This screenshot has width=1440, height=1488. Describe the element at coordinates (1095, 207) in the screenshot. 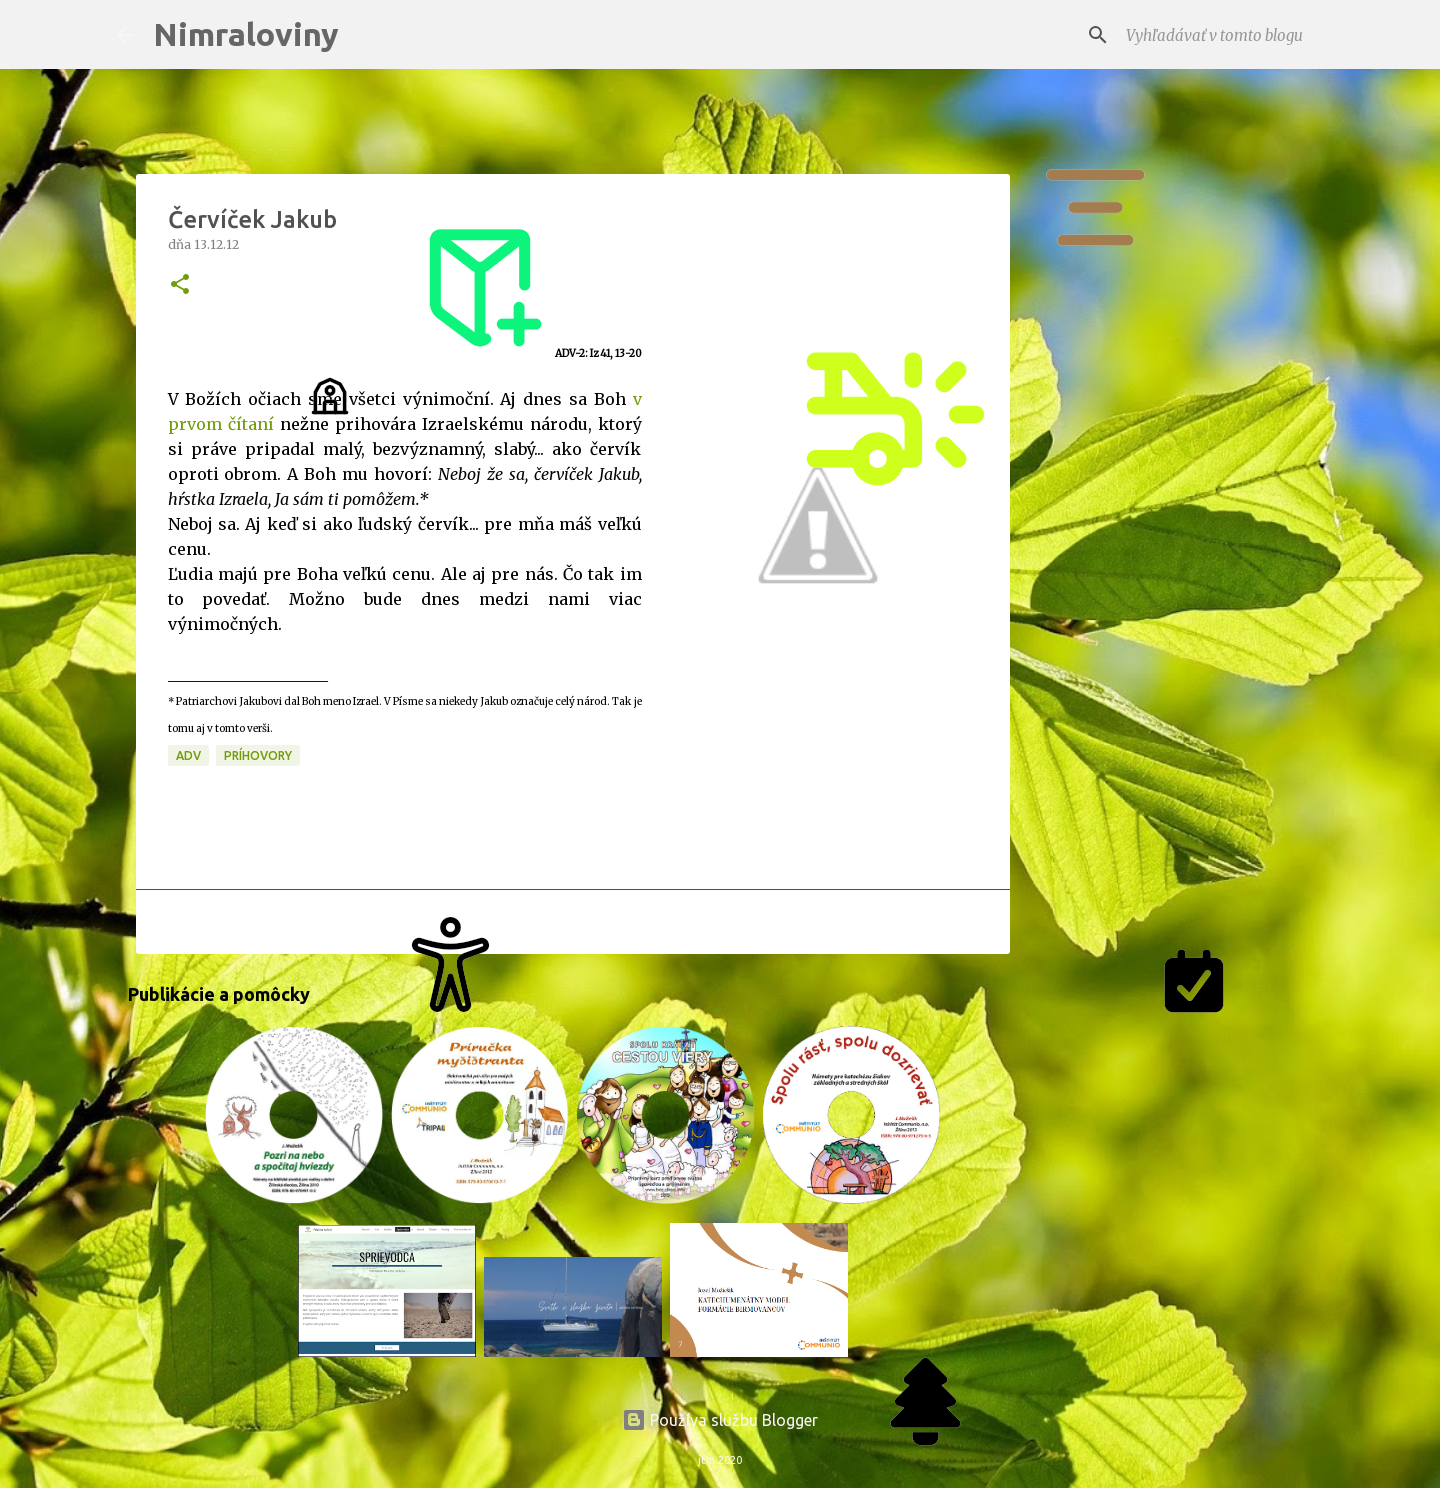

I see `center-align text or content` at that location.